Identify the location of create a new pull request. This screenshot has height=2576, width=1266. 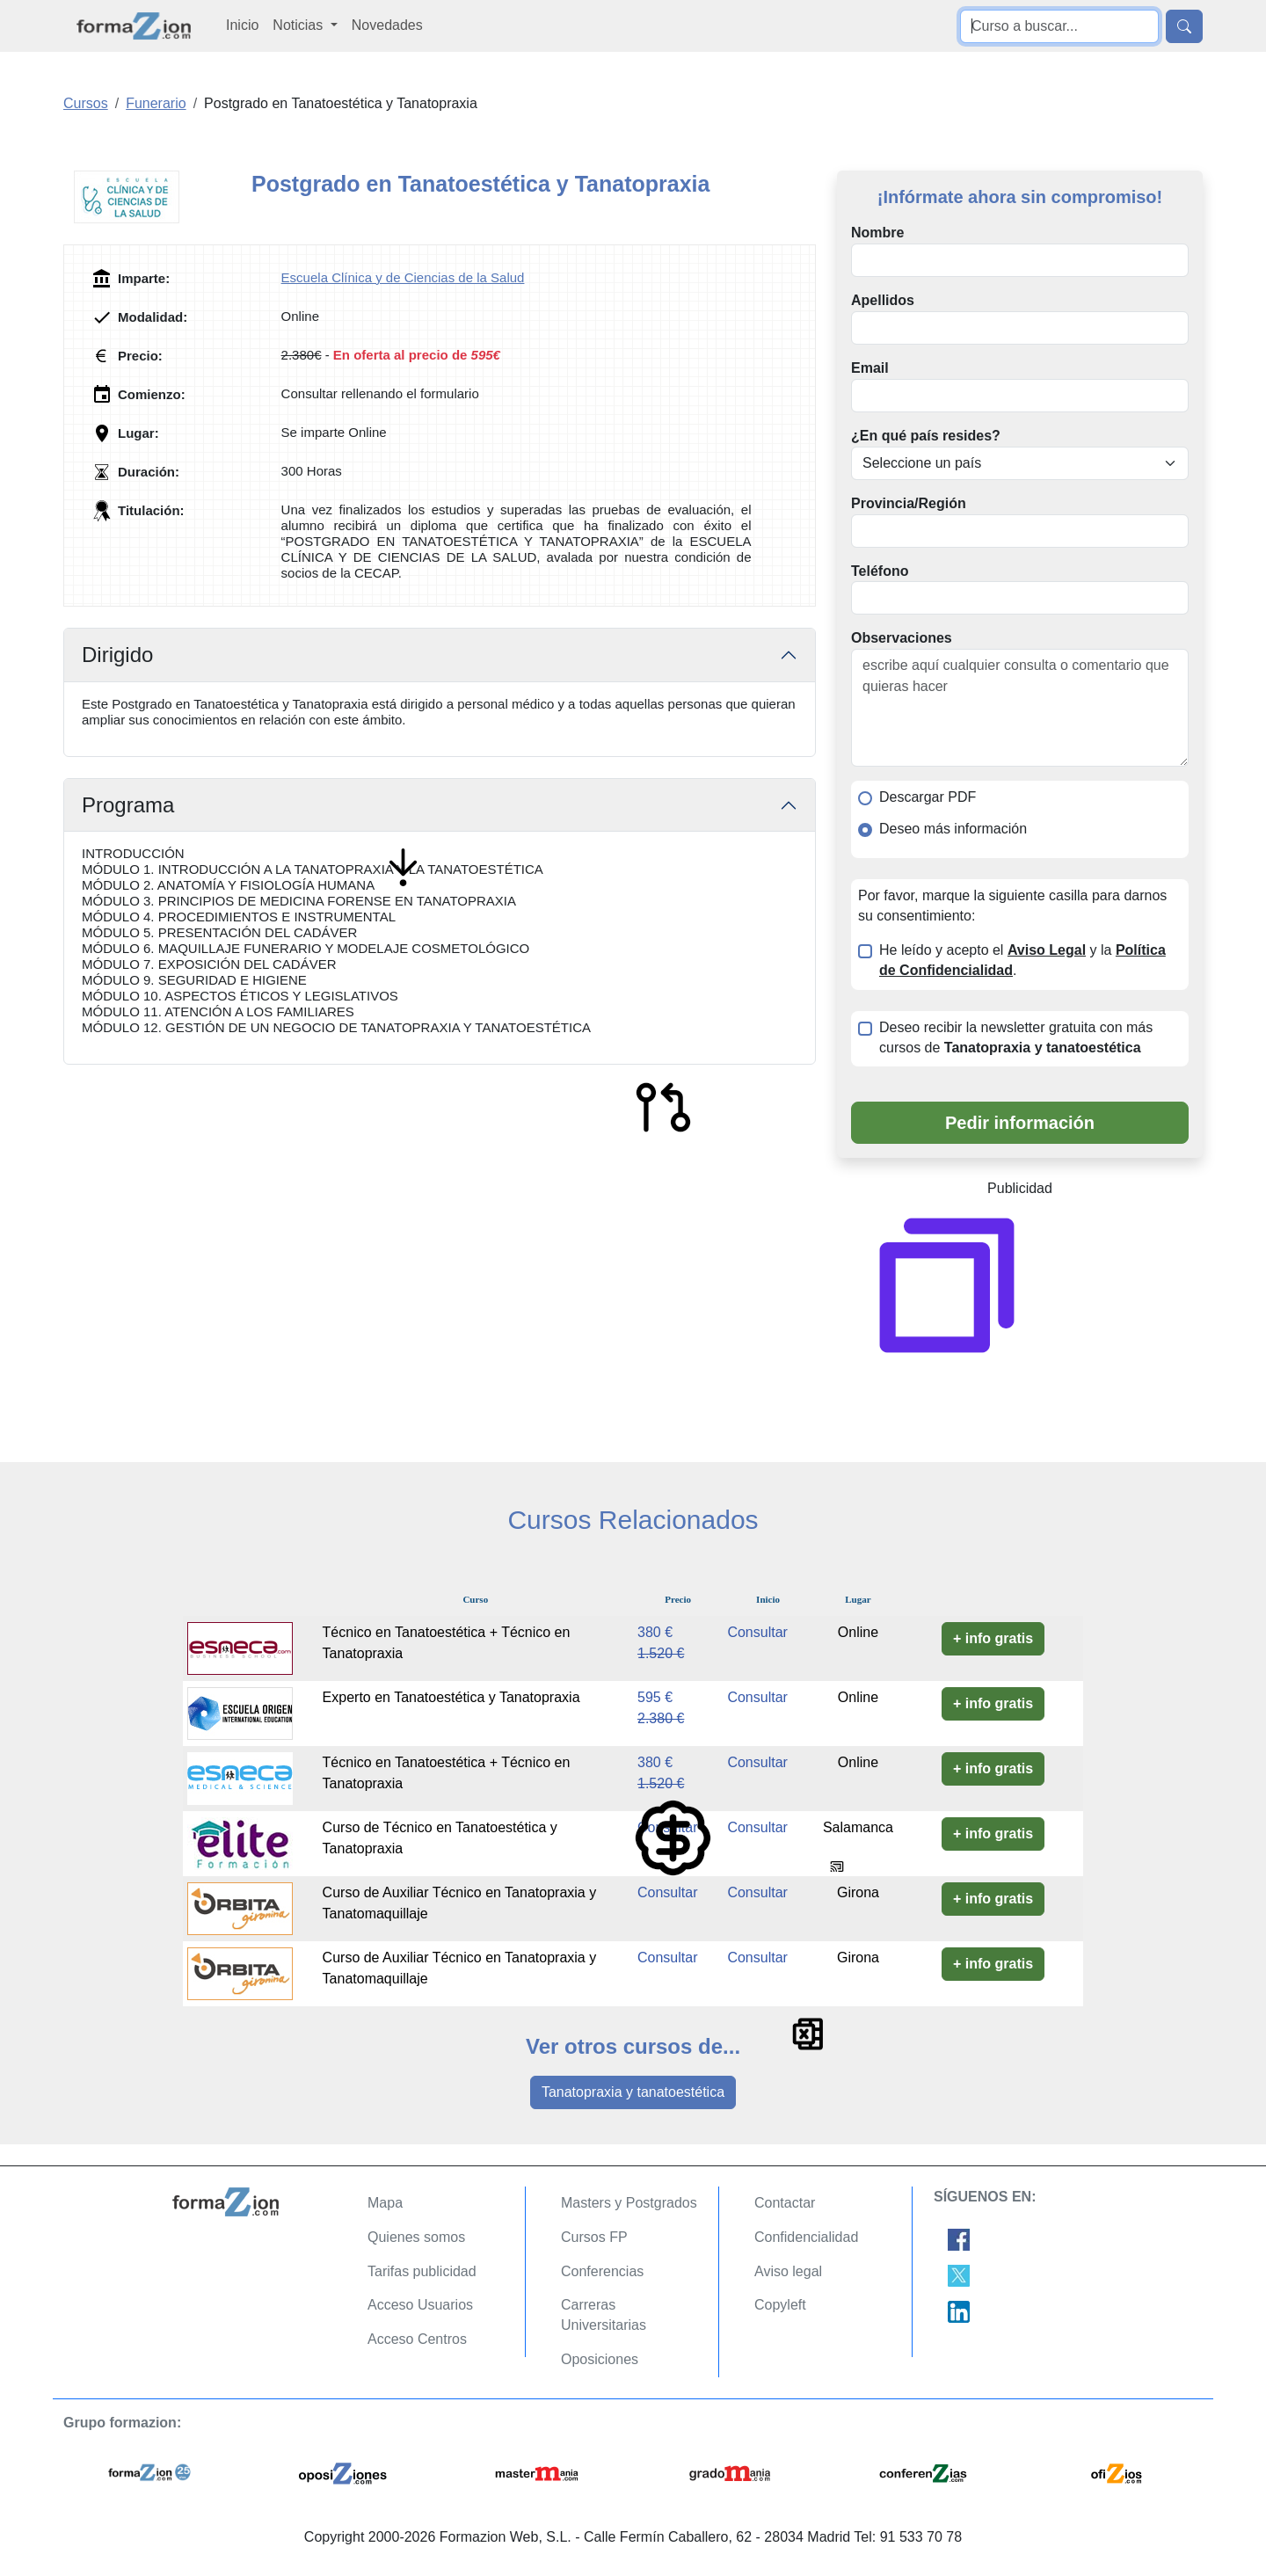
(663, 1107).